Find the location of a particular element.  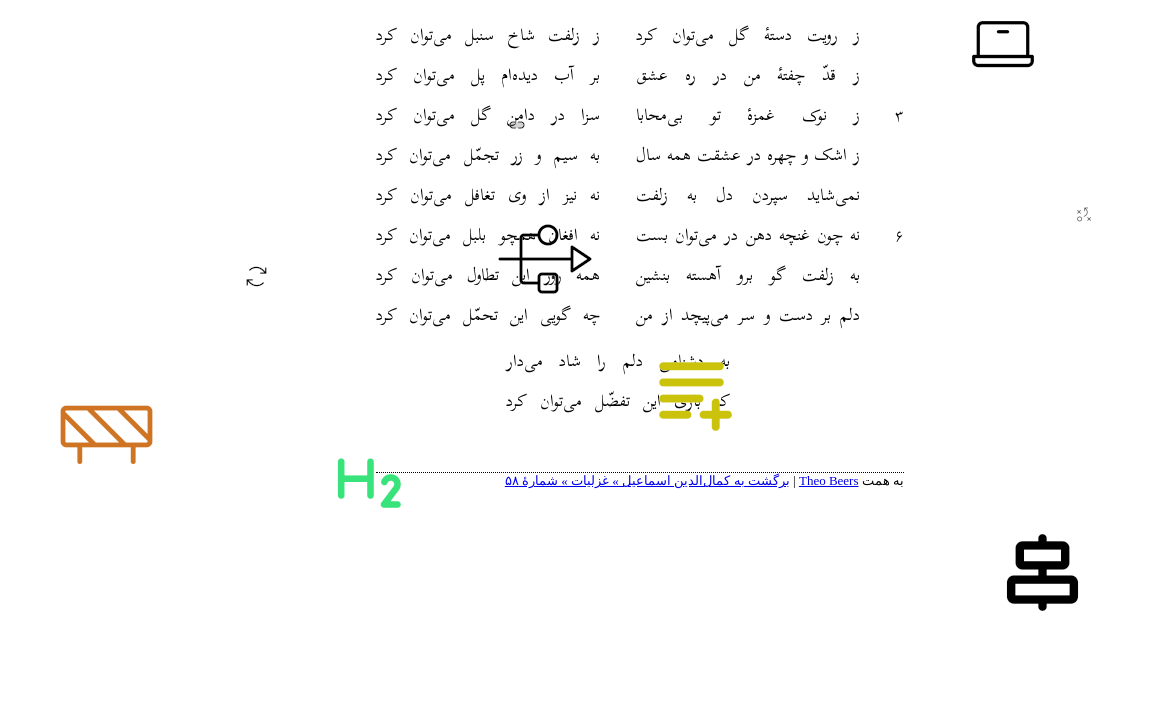

add new text or text field is located at coordinates (691, 390).